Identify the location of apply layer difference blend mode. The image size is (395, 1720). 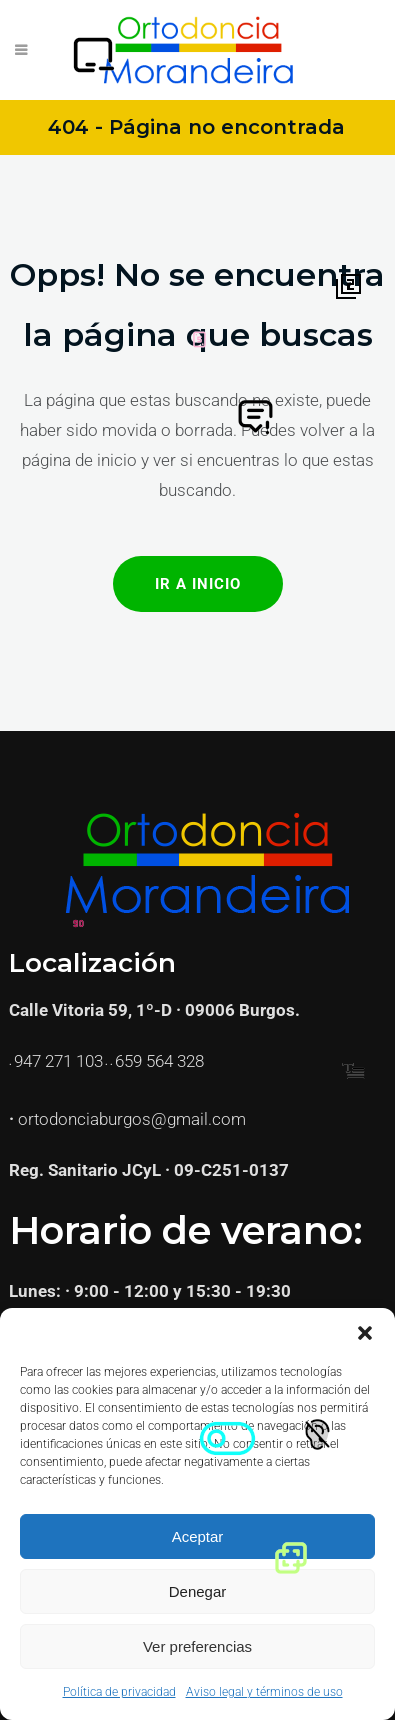
(291, 1558).